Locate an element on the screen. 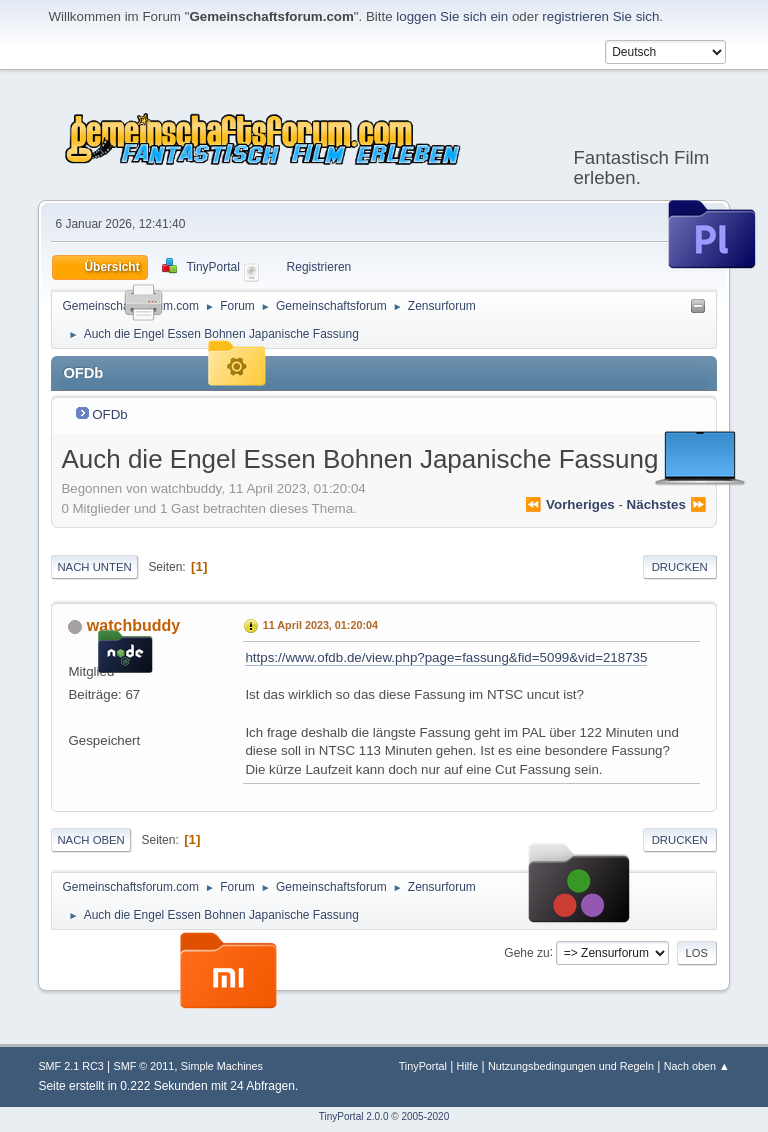 This screenshot has width=768, height=1132. access printer settings and devices is located at coordinates (143, 302).